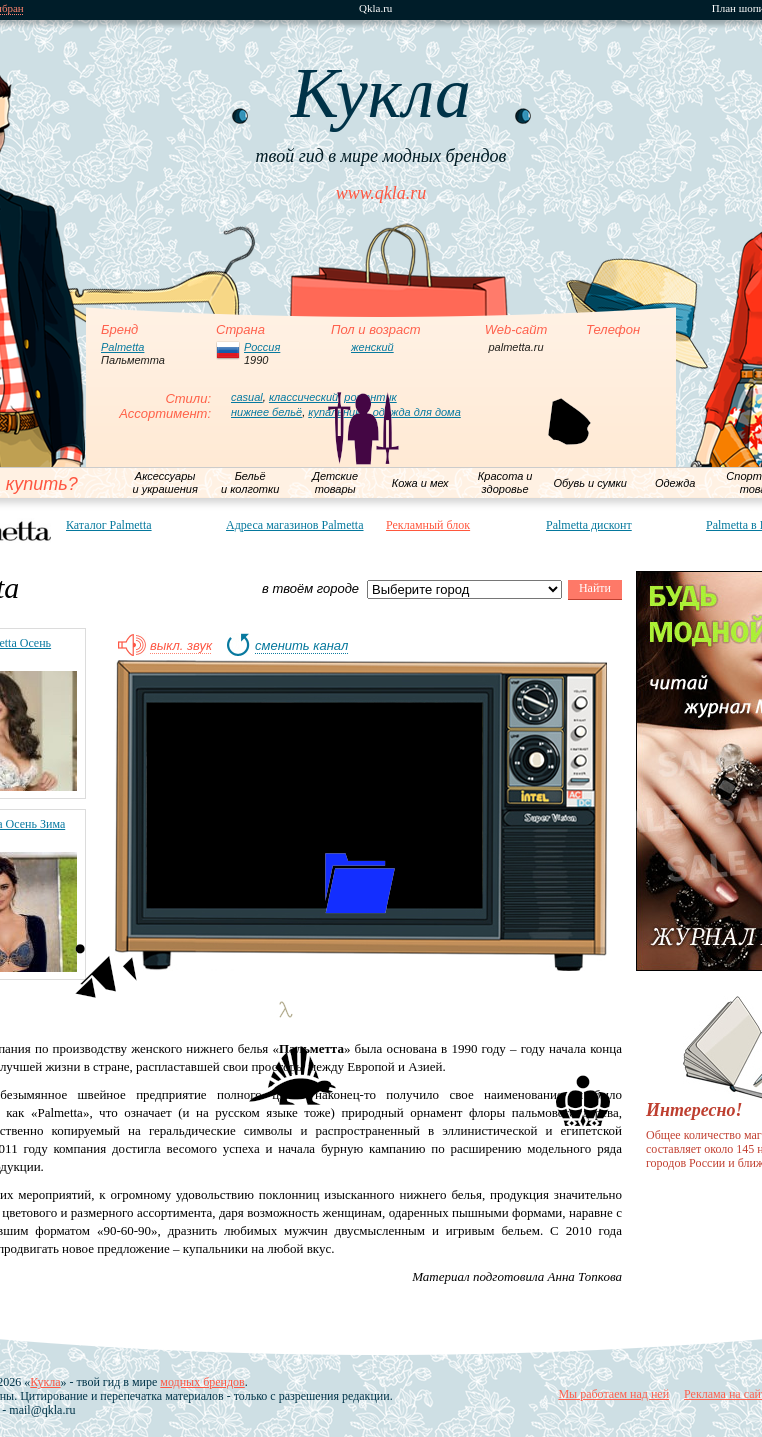 The image size is (762, 1437). I want to click on indicates premium or royal status in a game, so click(583, 1101).